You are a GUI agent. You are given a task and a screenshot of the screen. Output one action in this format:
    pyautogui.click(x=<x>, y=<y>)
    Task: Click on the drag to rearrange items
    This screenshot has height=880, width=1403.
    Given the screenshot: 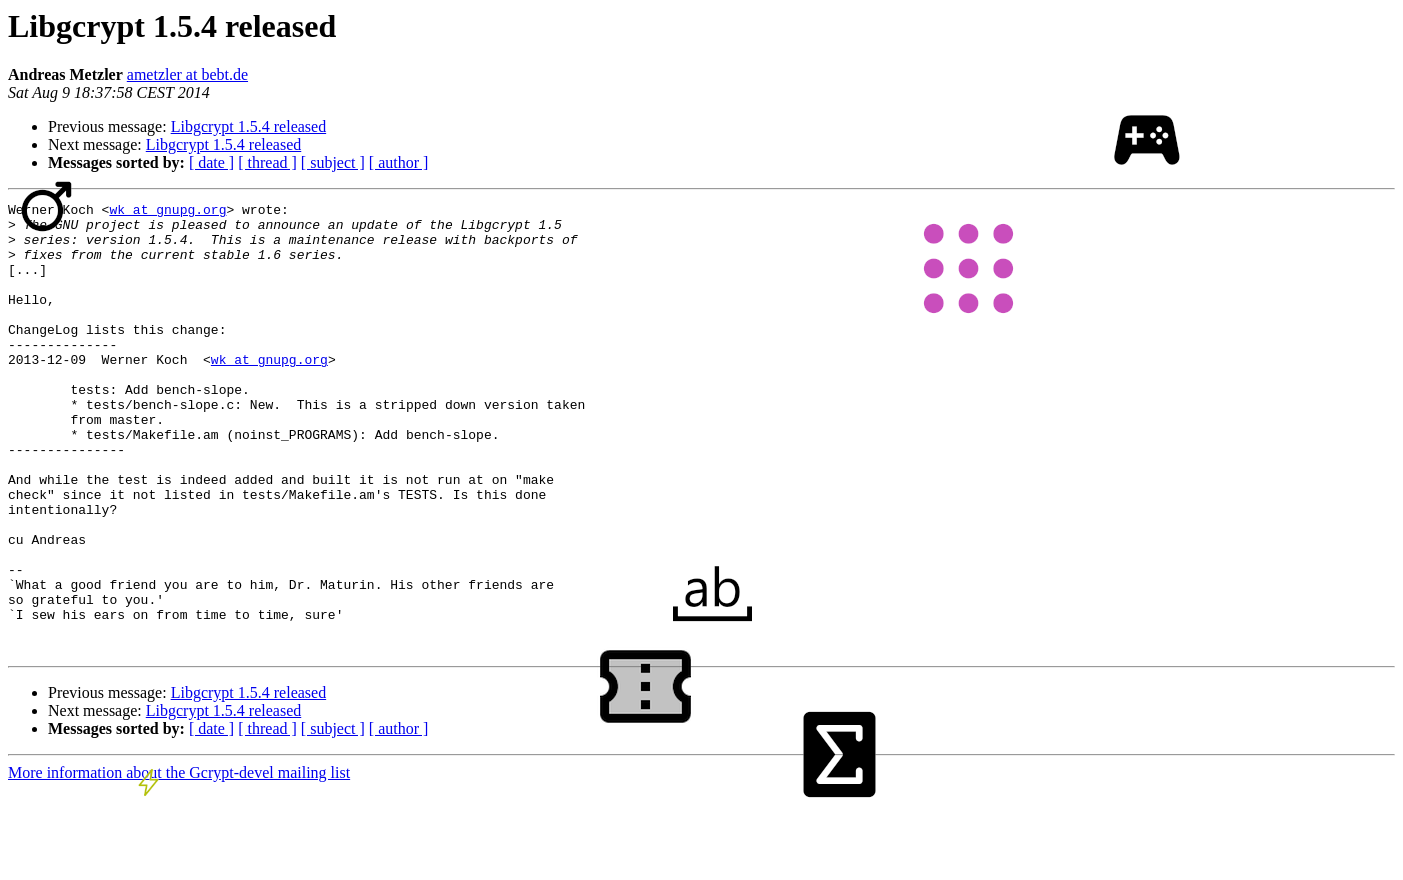 What is the action you would take?
    pyautogui.click(x=968, y=268)
    